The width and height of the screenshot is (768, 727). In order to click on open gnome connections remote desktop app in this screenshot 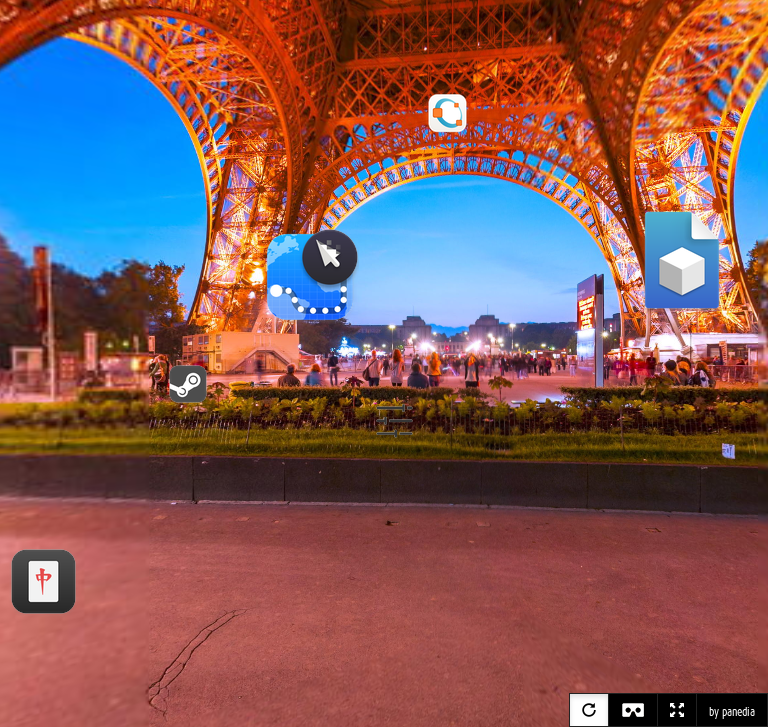, I will do `click(310, 277)`.